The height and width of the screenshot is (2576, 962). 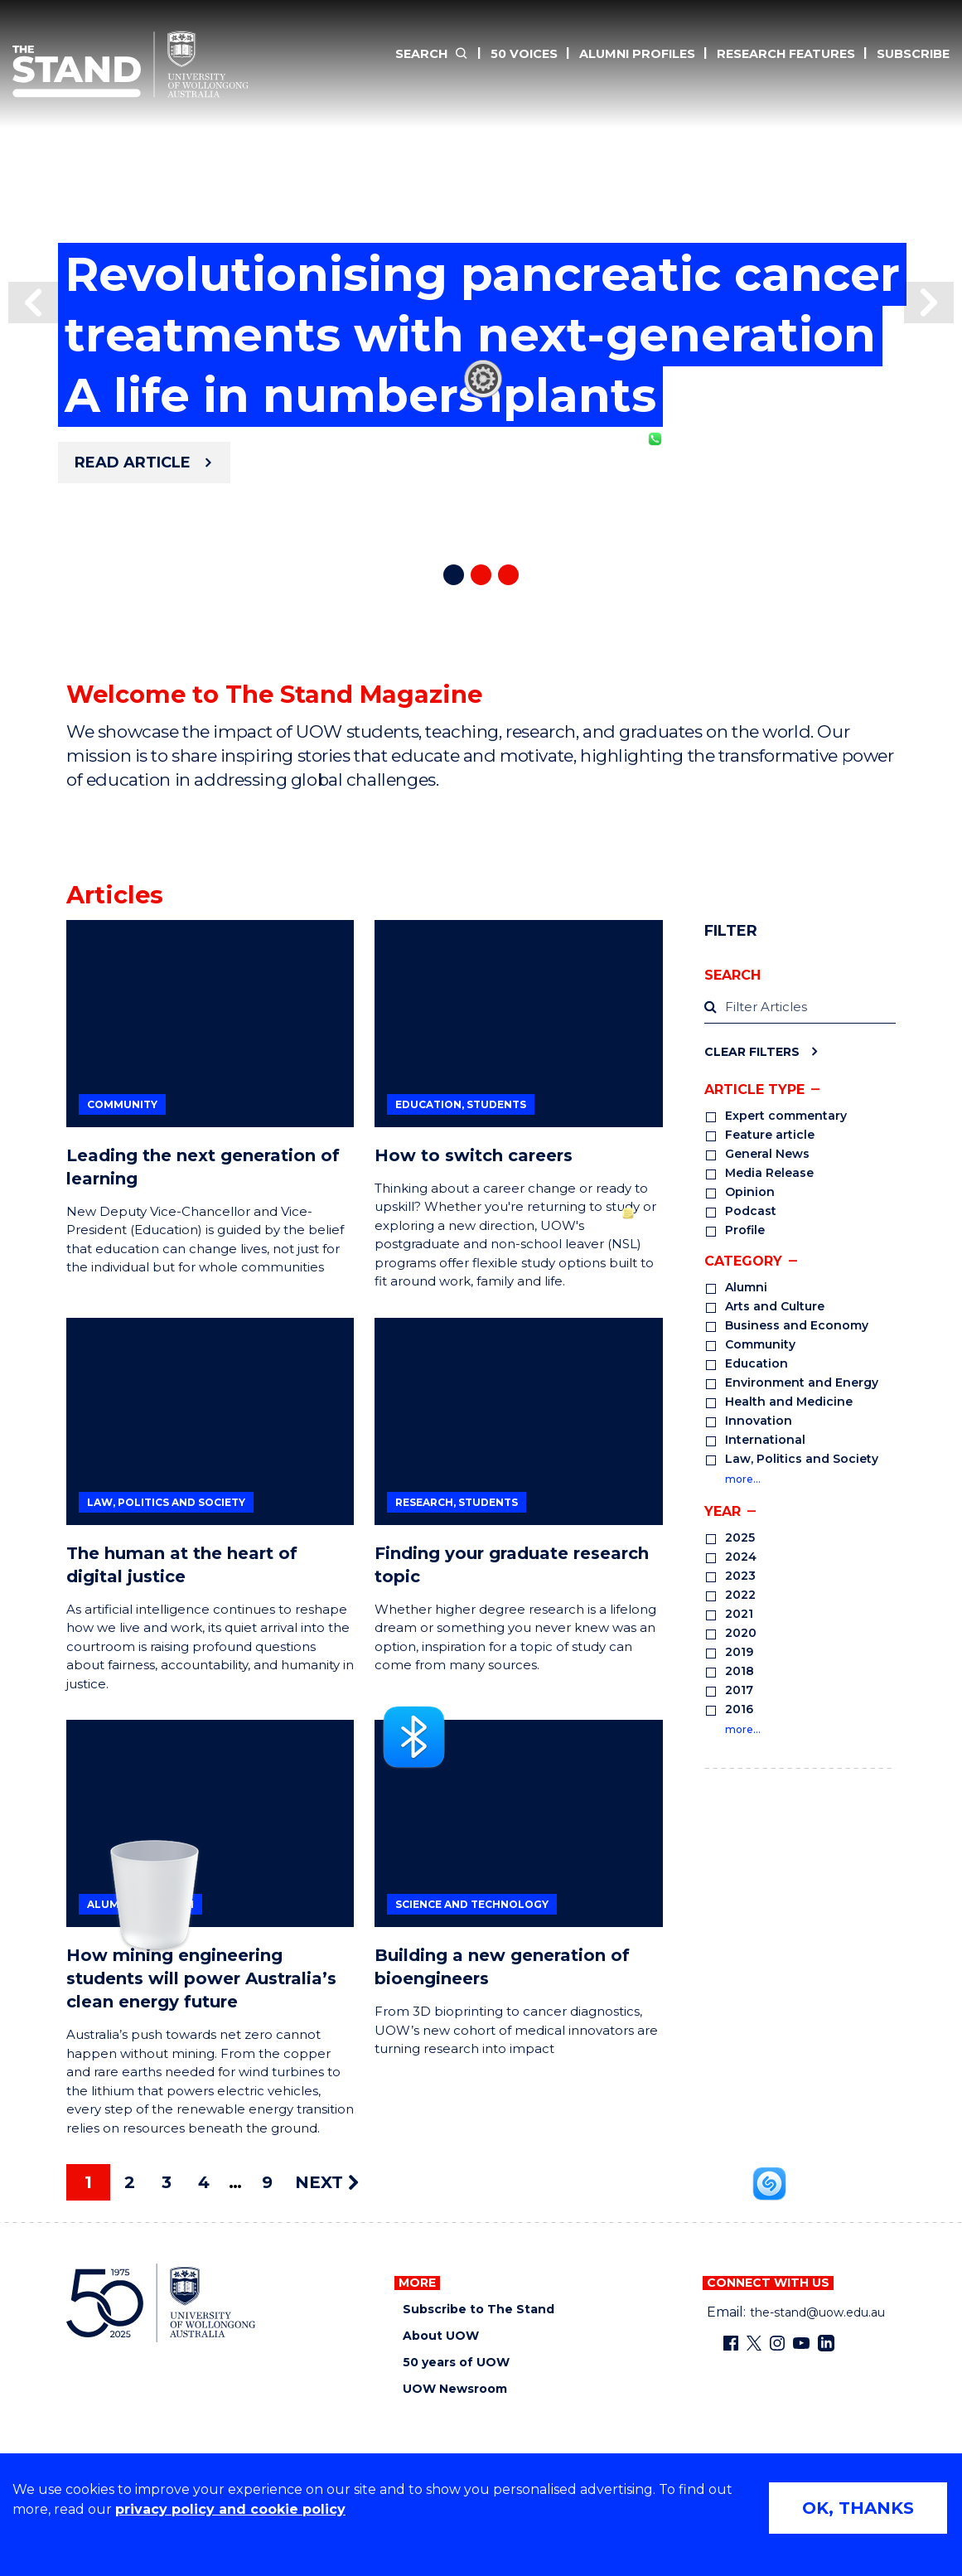 What do you see at coordinates (413, 1736) in the screenshot?
I see `open bluetooth file exchange app` at bounding box center [413, 1736].